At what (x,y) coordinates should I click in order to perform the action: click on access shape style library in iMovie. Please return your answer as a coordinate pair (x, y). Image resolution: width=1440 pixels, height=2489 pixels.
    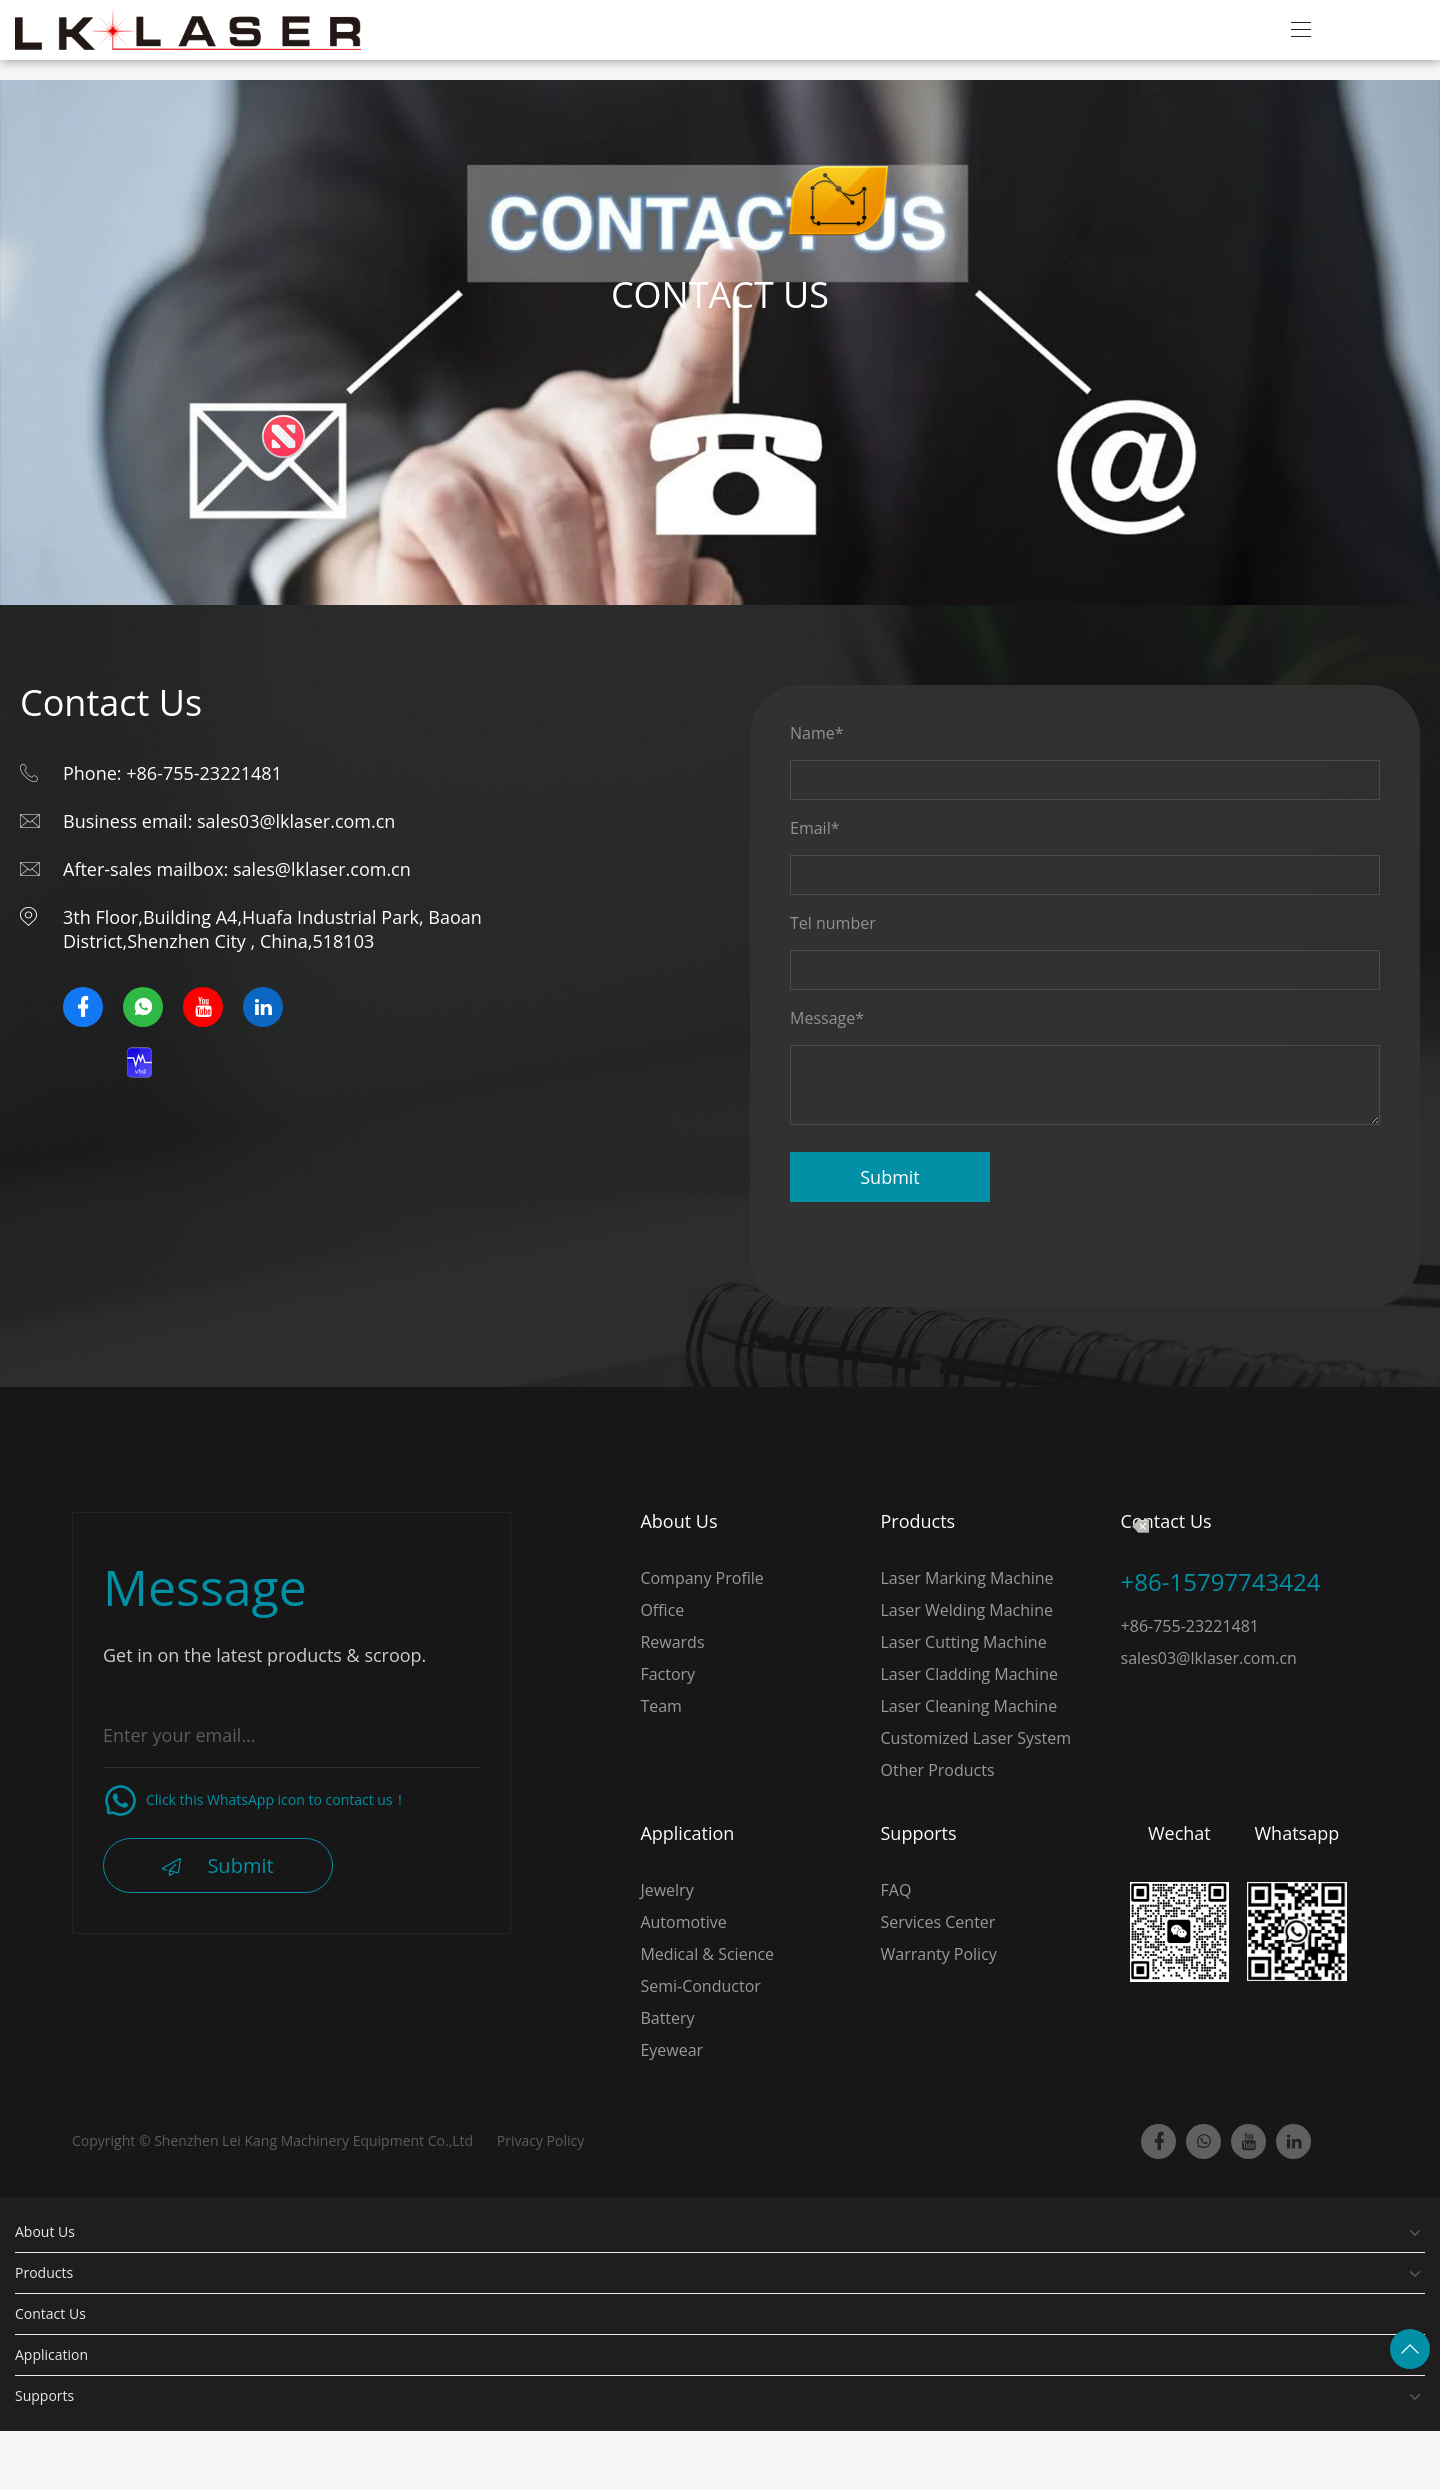
    Looking at the image, I should click on (838, 200).